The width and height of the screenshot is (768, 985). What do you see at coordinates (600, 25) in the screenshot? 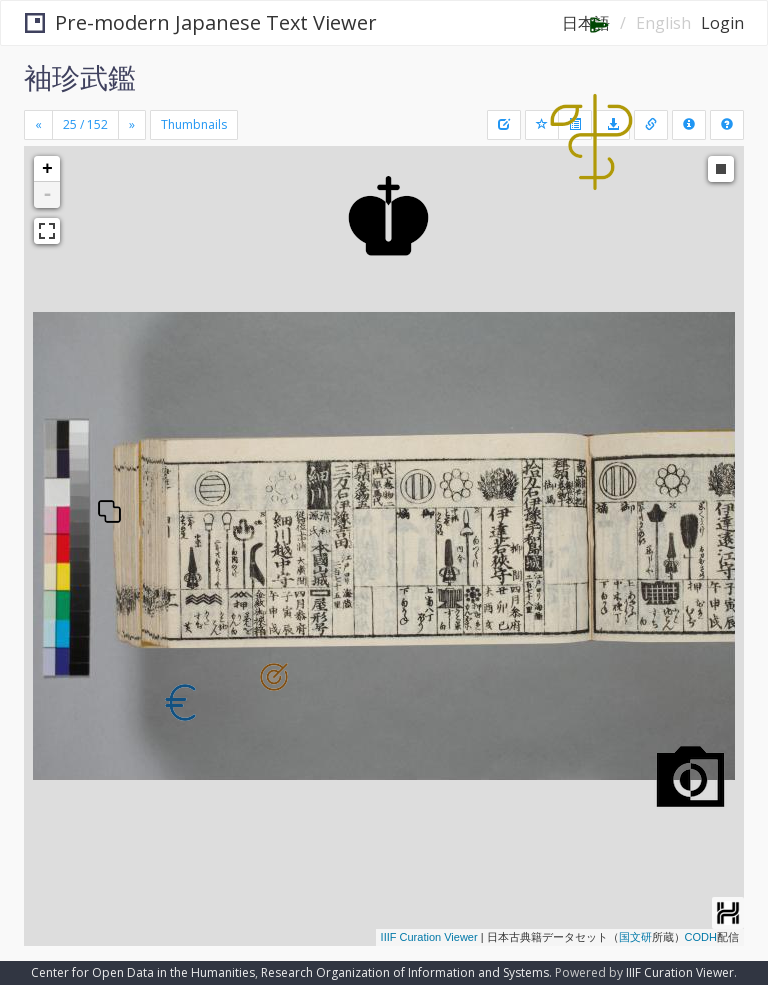
I see `access space or aerospace-related content` at bounding box center [600, 25].